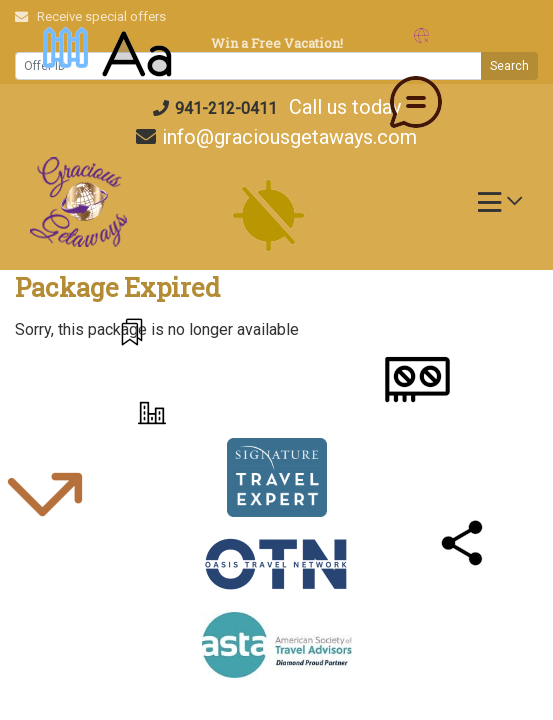 The width and height of the screenshot is (553, 720). I want to click on view your saved bookmarks, so click(132, 332).